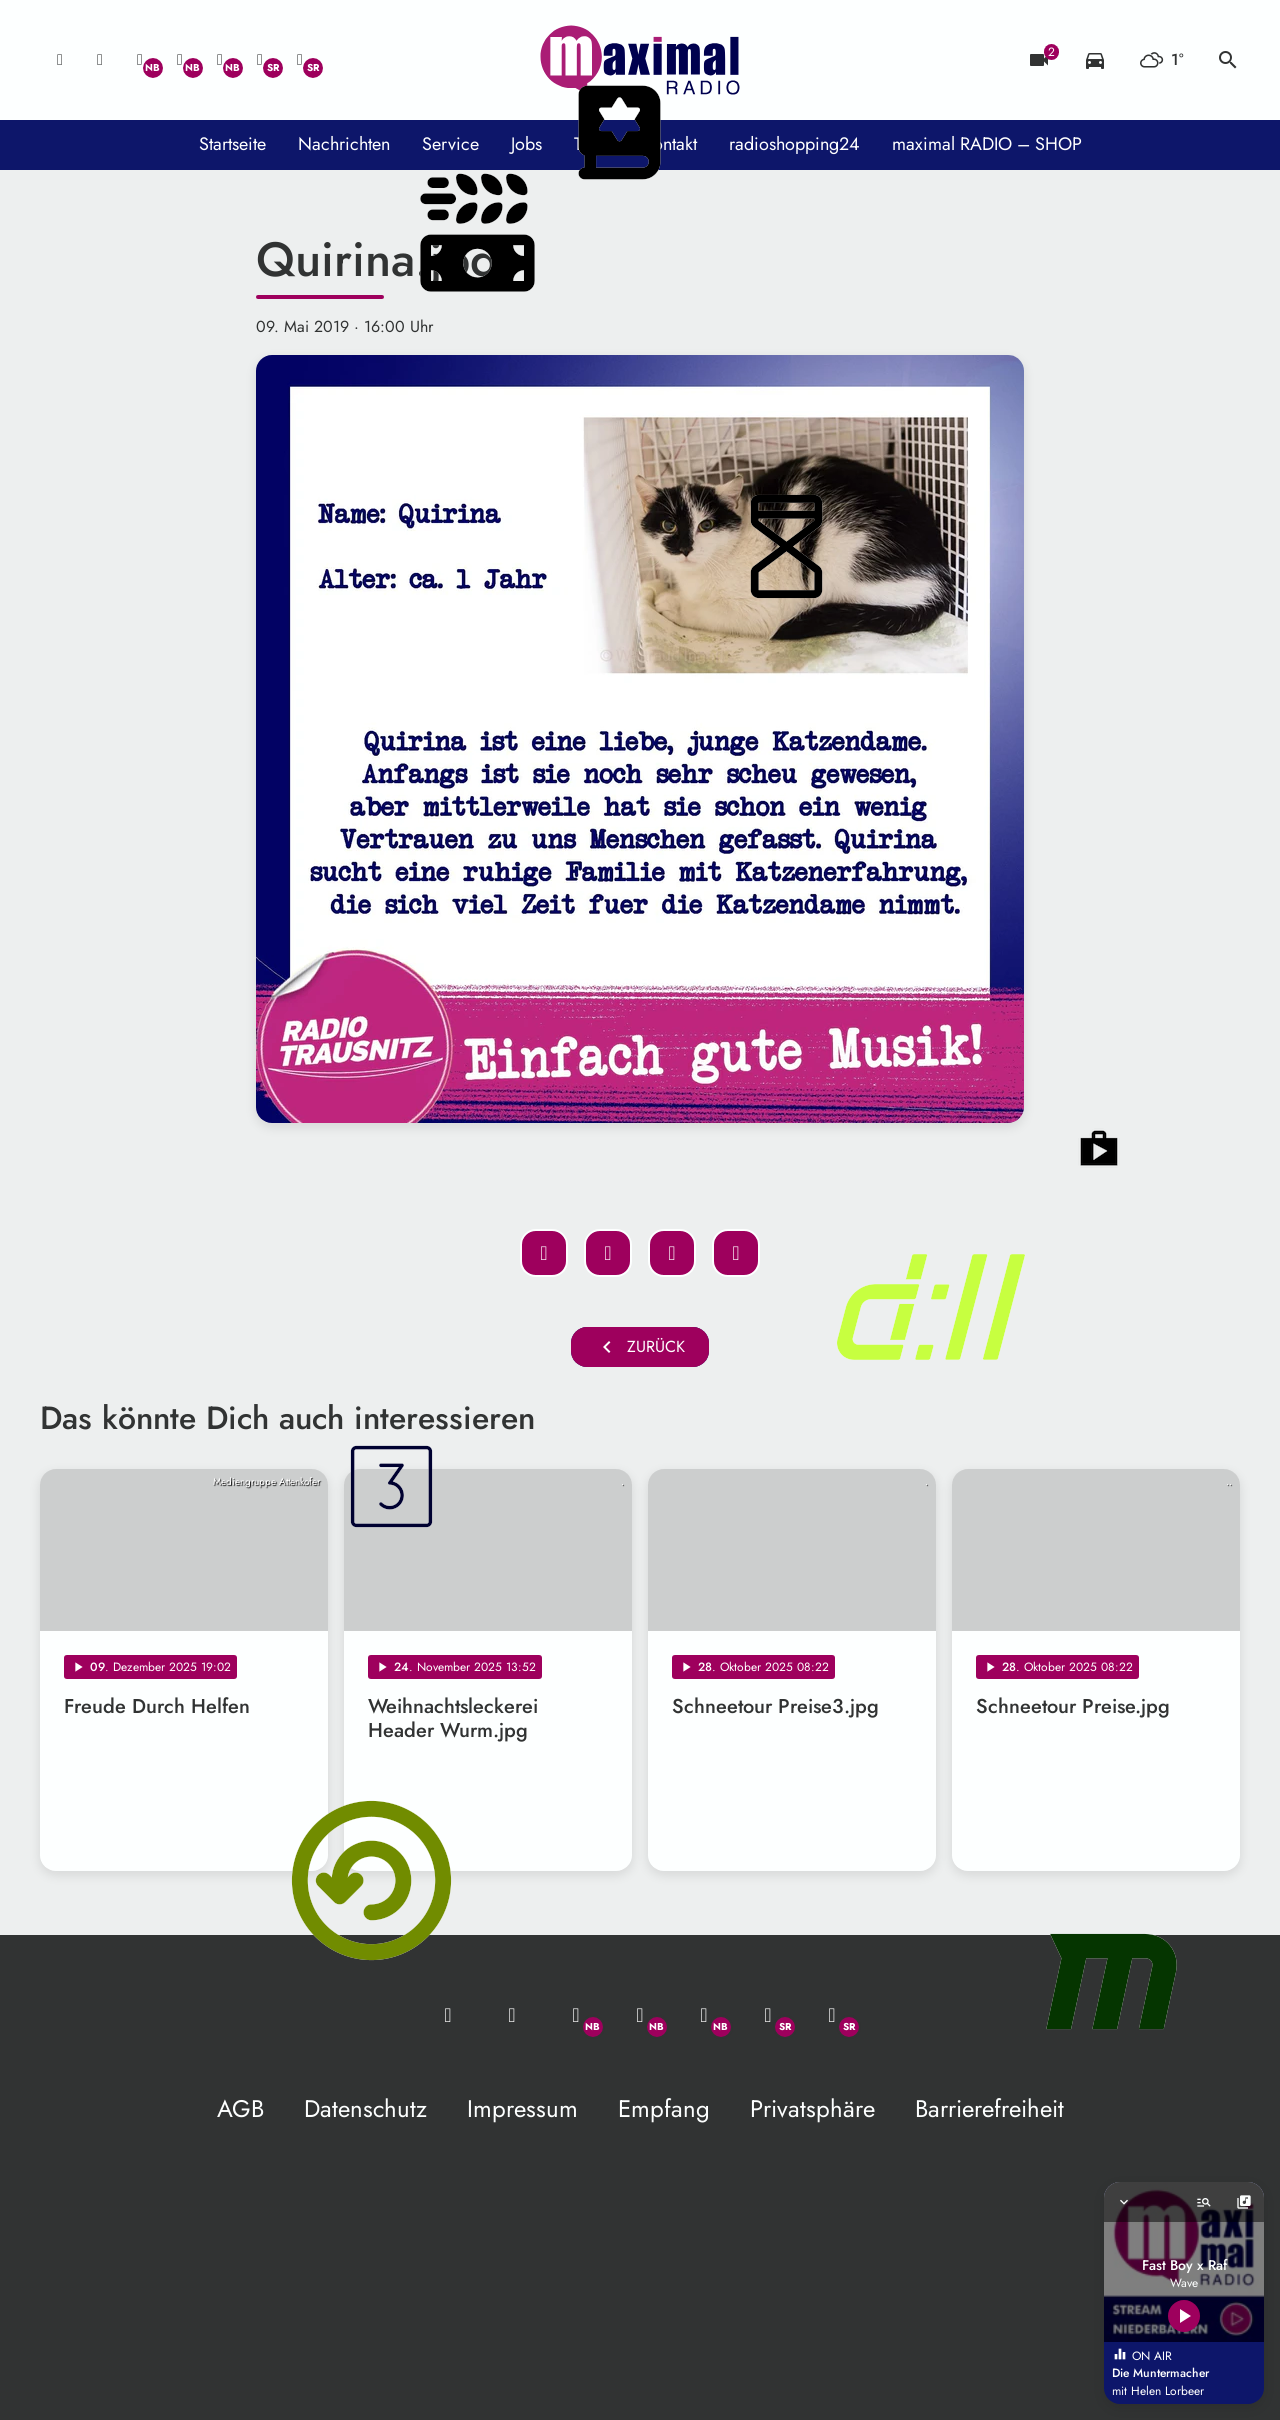 The height and width of the screenshot is (2420, 1280). Describe the element at coordinates (786, 546) in the screenshot. I see `indicates a timer or countdown in progress` at that location.